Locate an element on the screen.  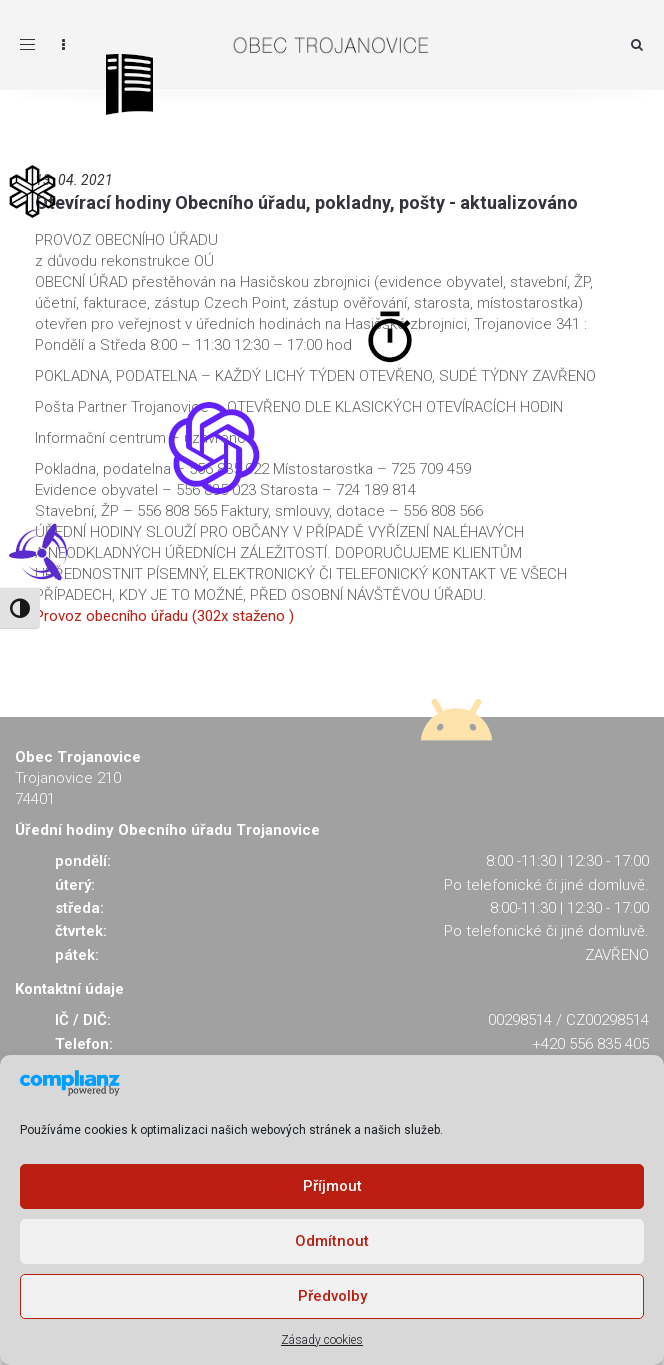
open the OpenAI app or service is located at coordinates (214, 448).